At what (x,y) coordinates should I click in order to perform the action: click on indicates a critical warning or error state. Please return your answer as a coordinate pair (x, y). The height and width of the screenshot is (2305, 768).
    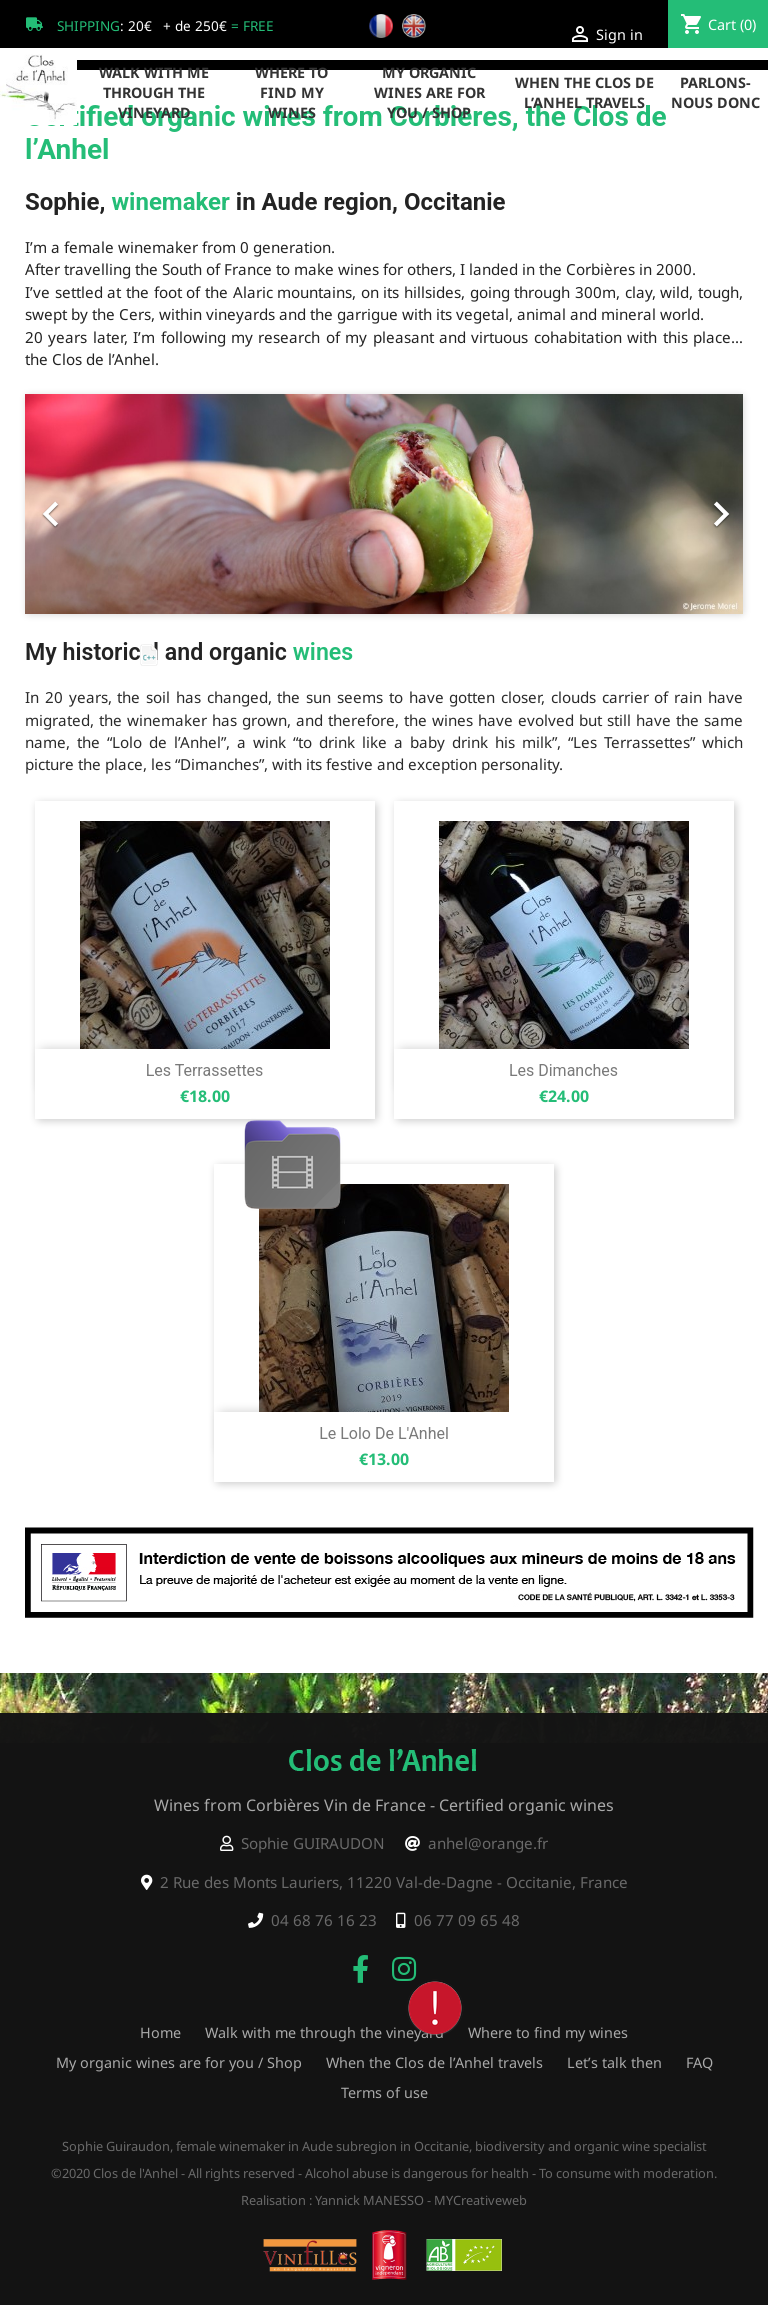
    Looking at the image, I should click on (435, 2008).